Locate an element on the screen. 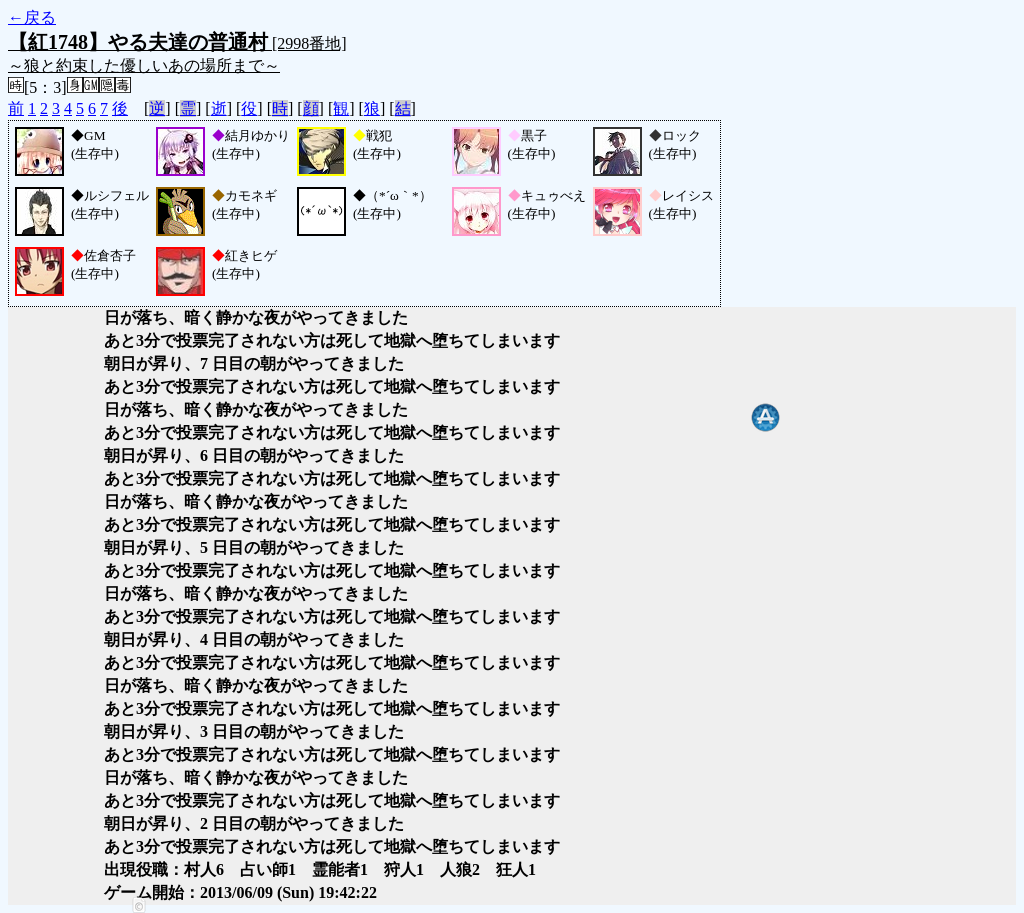  indicates a file with copyright protection is located at coordinates (139, 905).